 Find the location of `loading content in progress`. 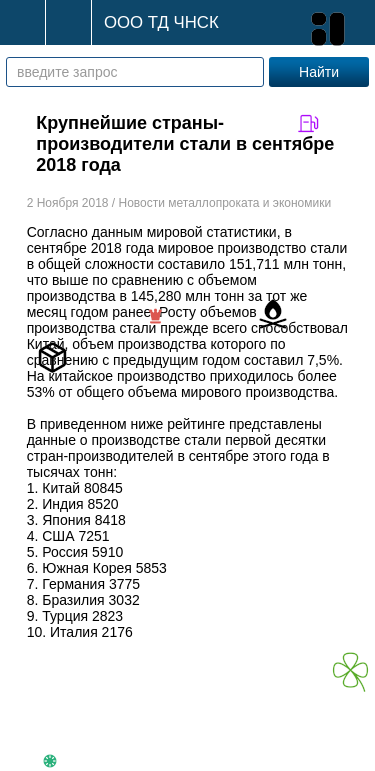

loading content in progress is located at coordinates (50, 761).